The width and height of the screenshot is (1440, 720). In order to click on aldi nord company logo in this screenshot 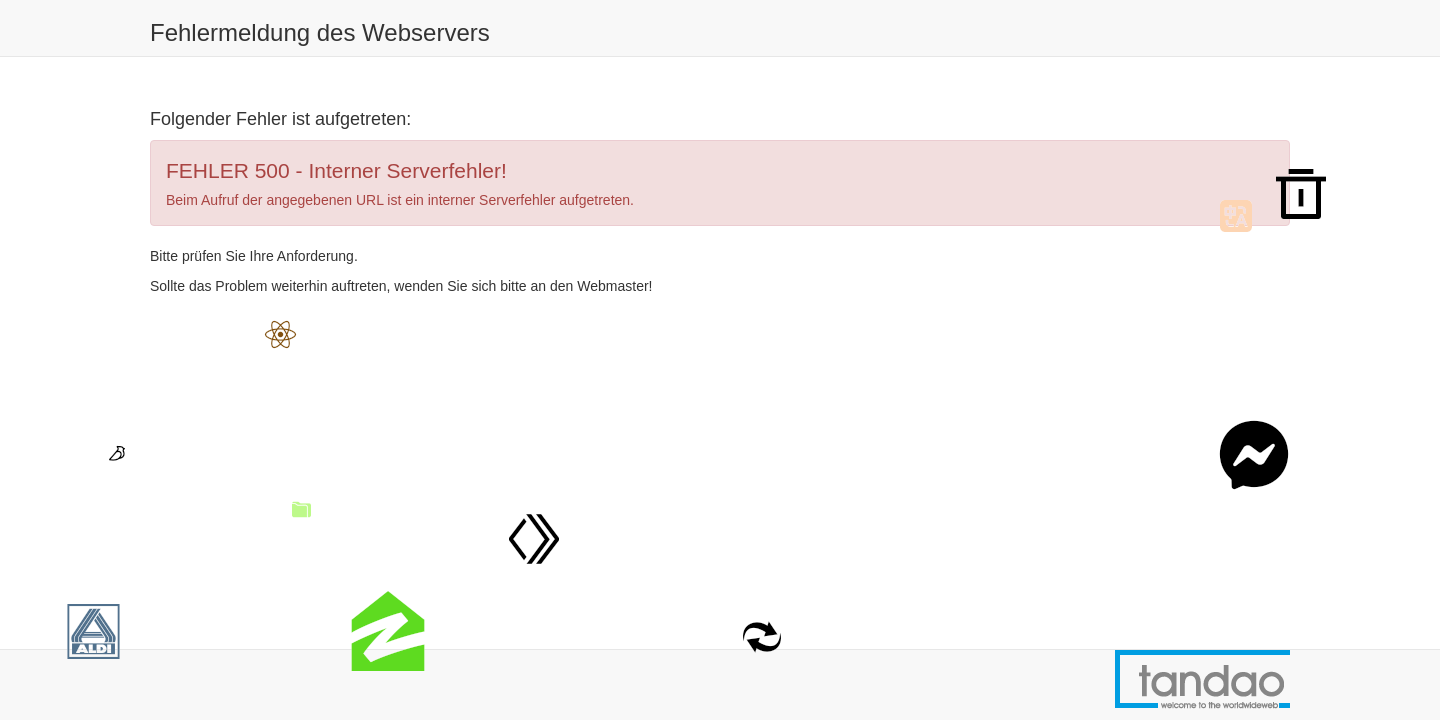, I will do `click(93, 631)`.